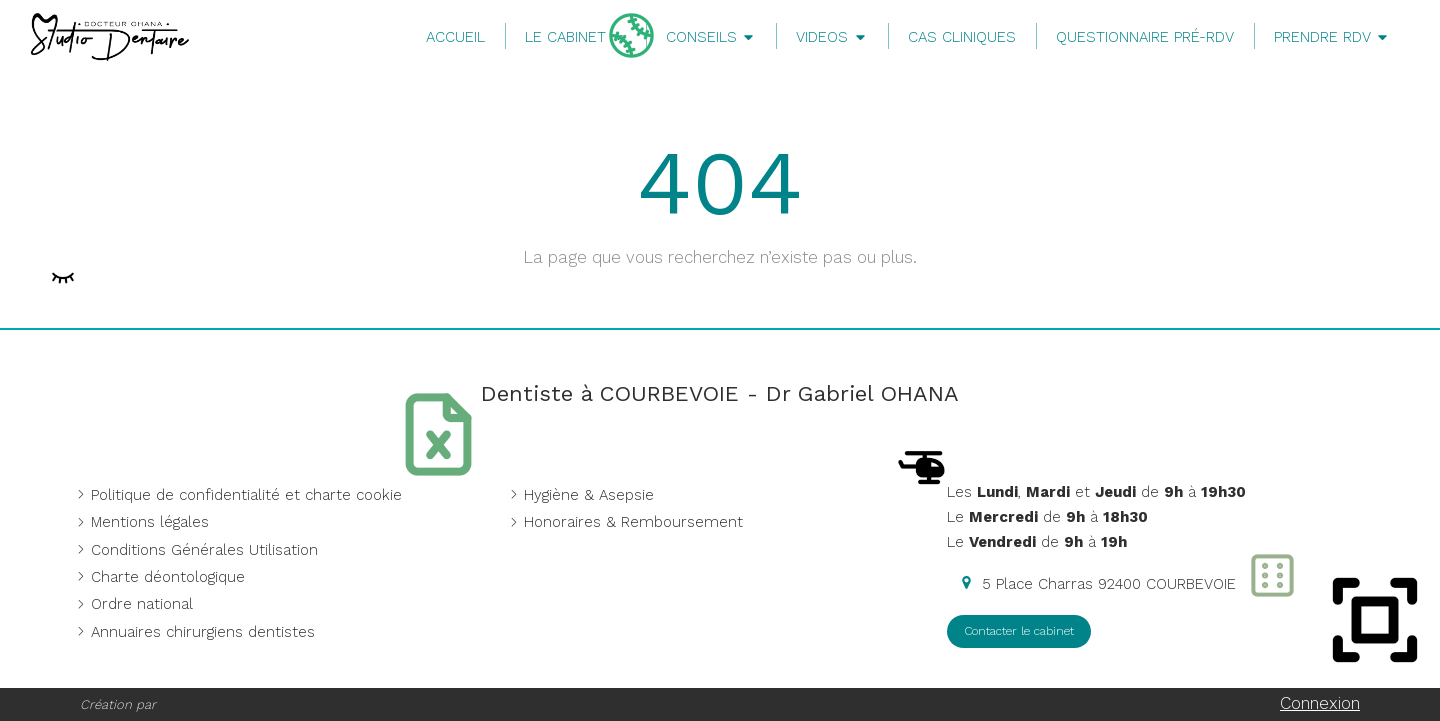  Describe the element at coordinates (631, 35) in the screenshot. I see `view baseball scores or stats` at that location.